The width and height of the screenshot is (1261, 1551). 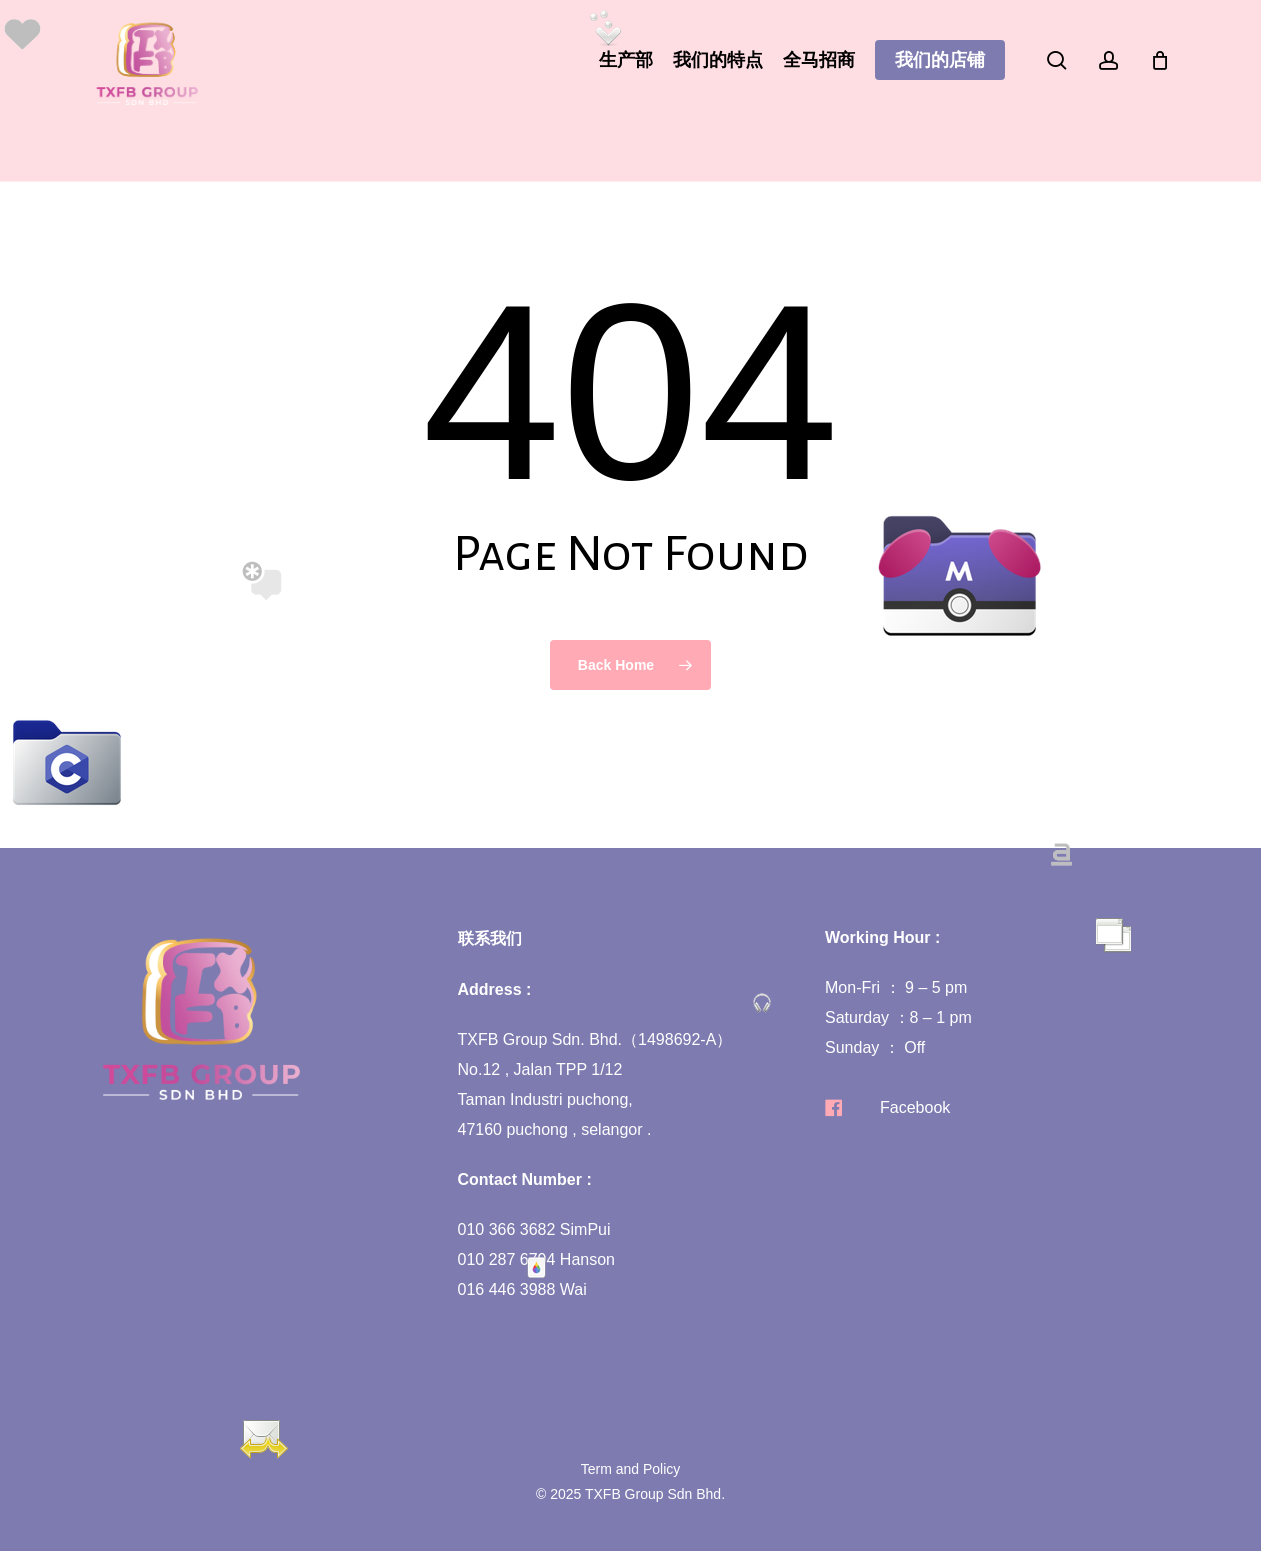 What do you see at coordinates (1113, 935) in the screenshot?
I see `access window management settings` at bounding box center [1113, 935].